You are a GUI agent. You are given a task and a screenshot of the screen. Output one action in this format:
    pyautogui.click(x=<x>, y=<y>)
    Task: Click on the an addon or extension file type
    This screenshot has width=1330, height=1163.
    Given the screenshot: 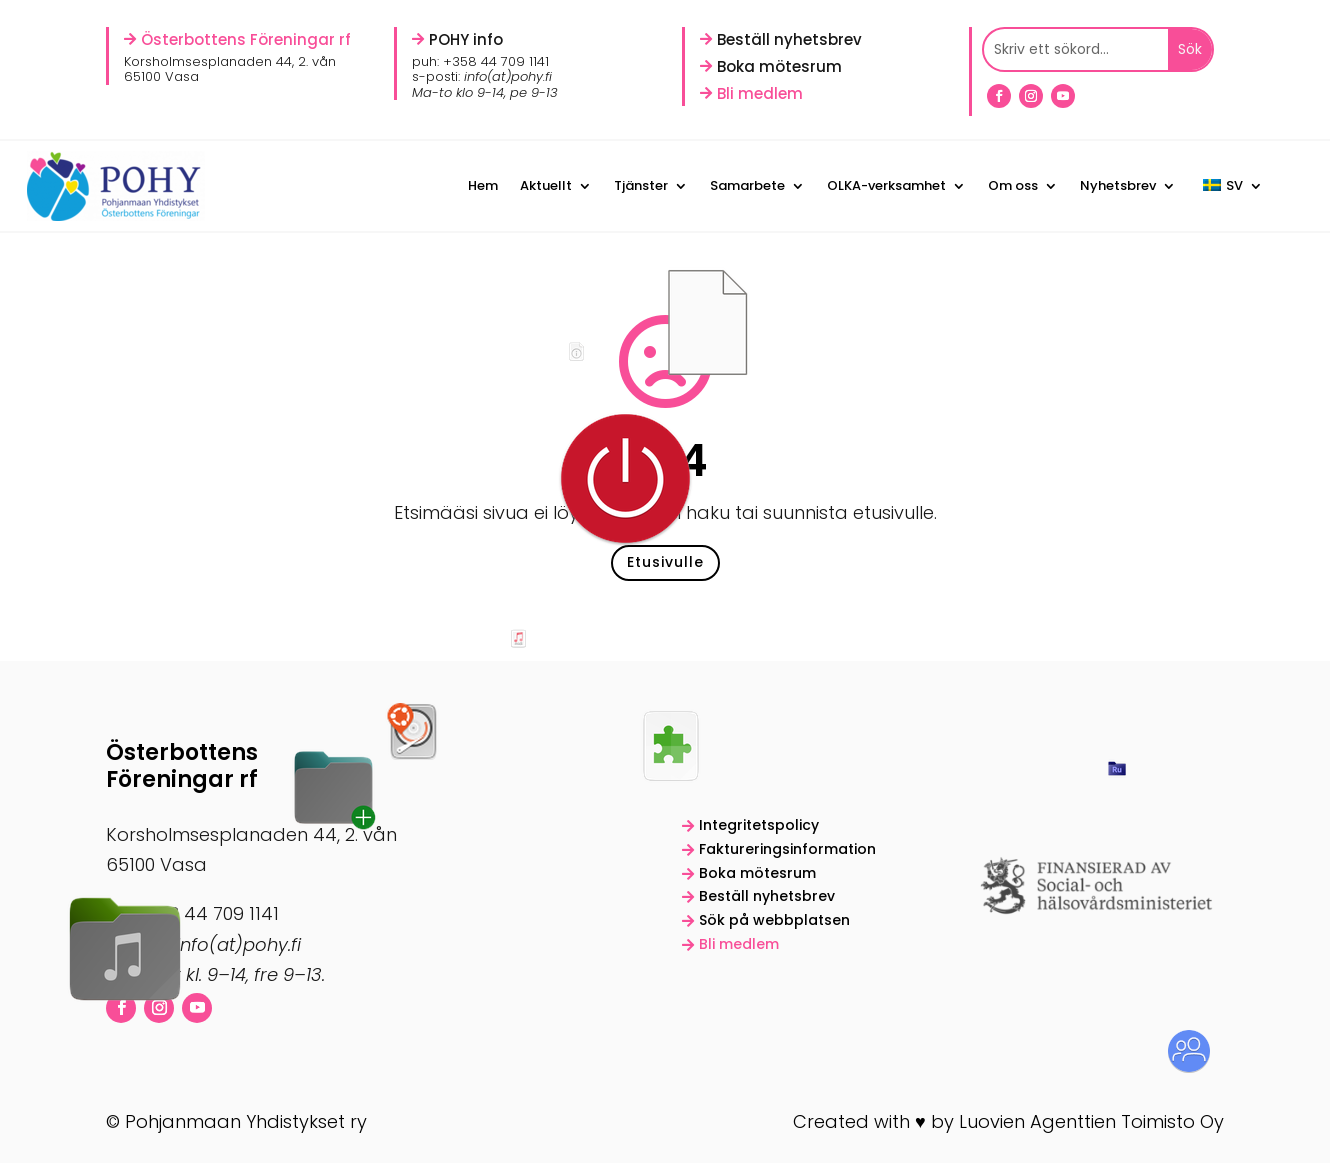 What is the action you would take?
    pyautogui.click(x=671, y=746)
    